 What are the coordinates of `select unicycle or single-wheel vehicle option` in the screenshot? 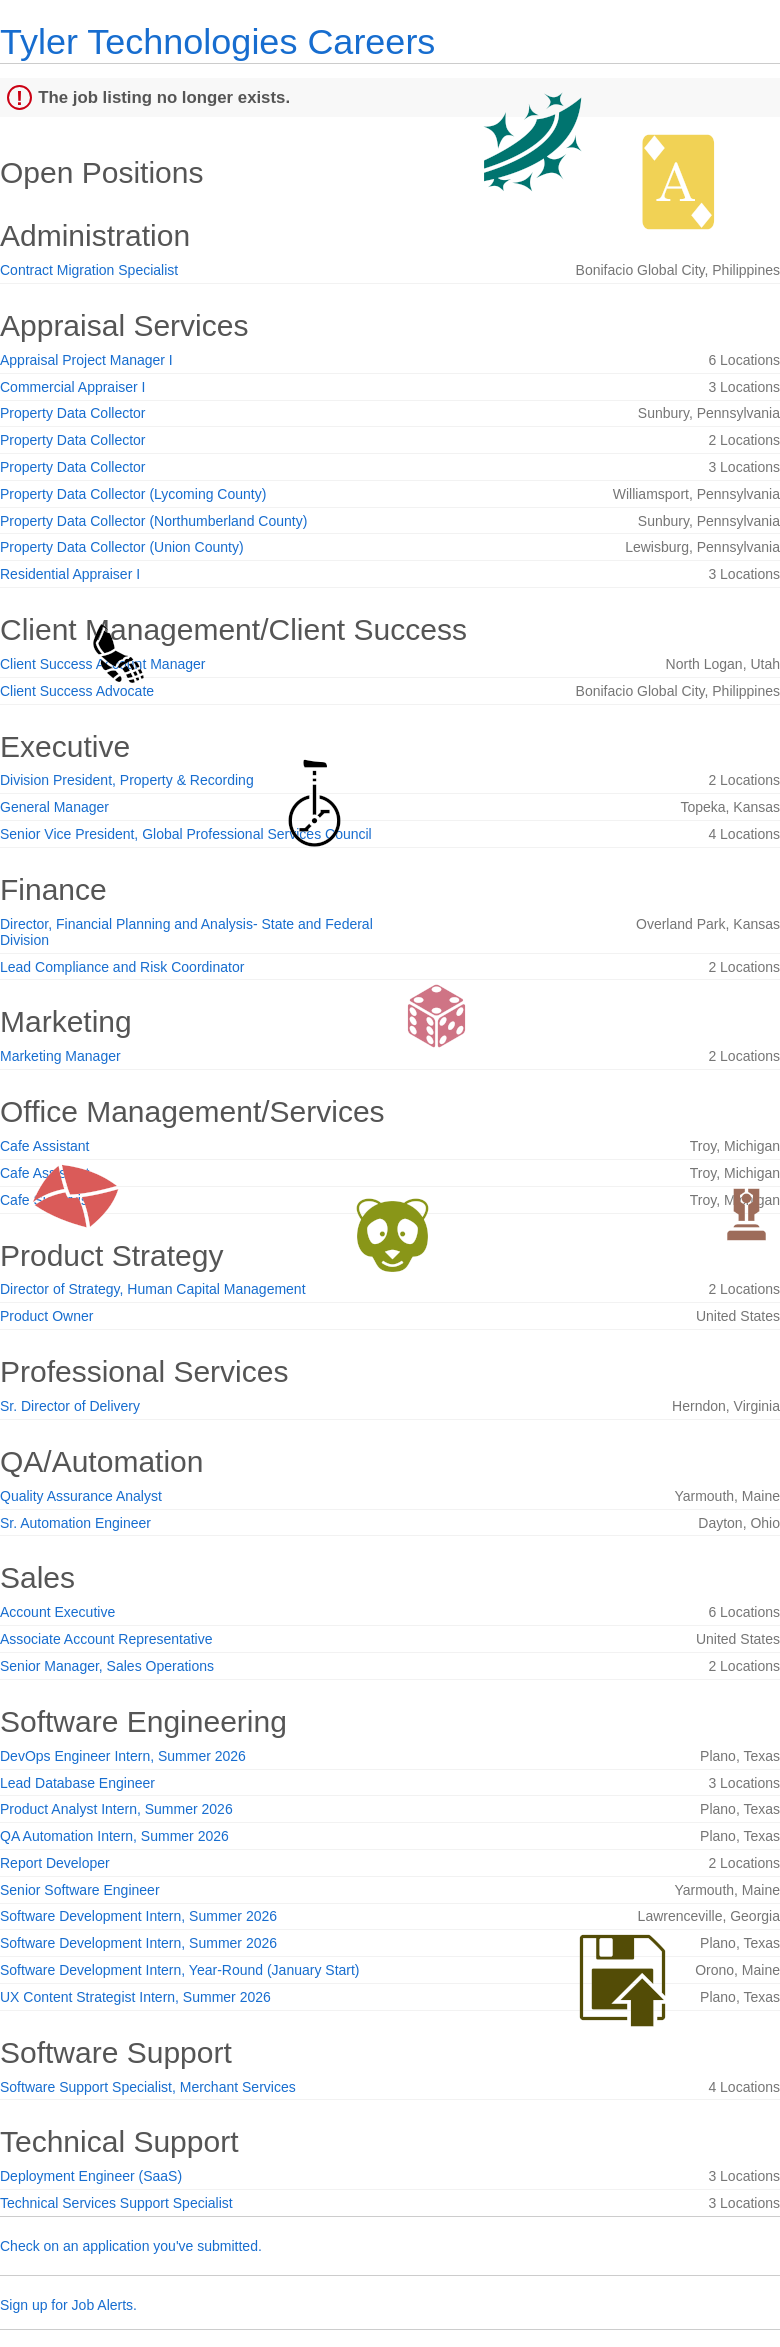 It's located at (314, 802).